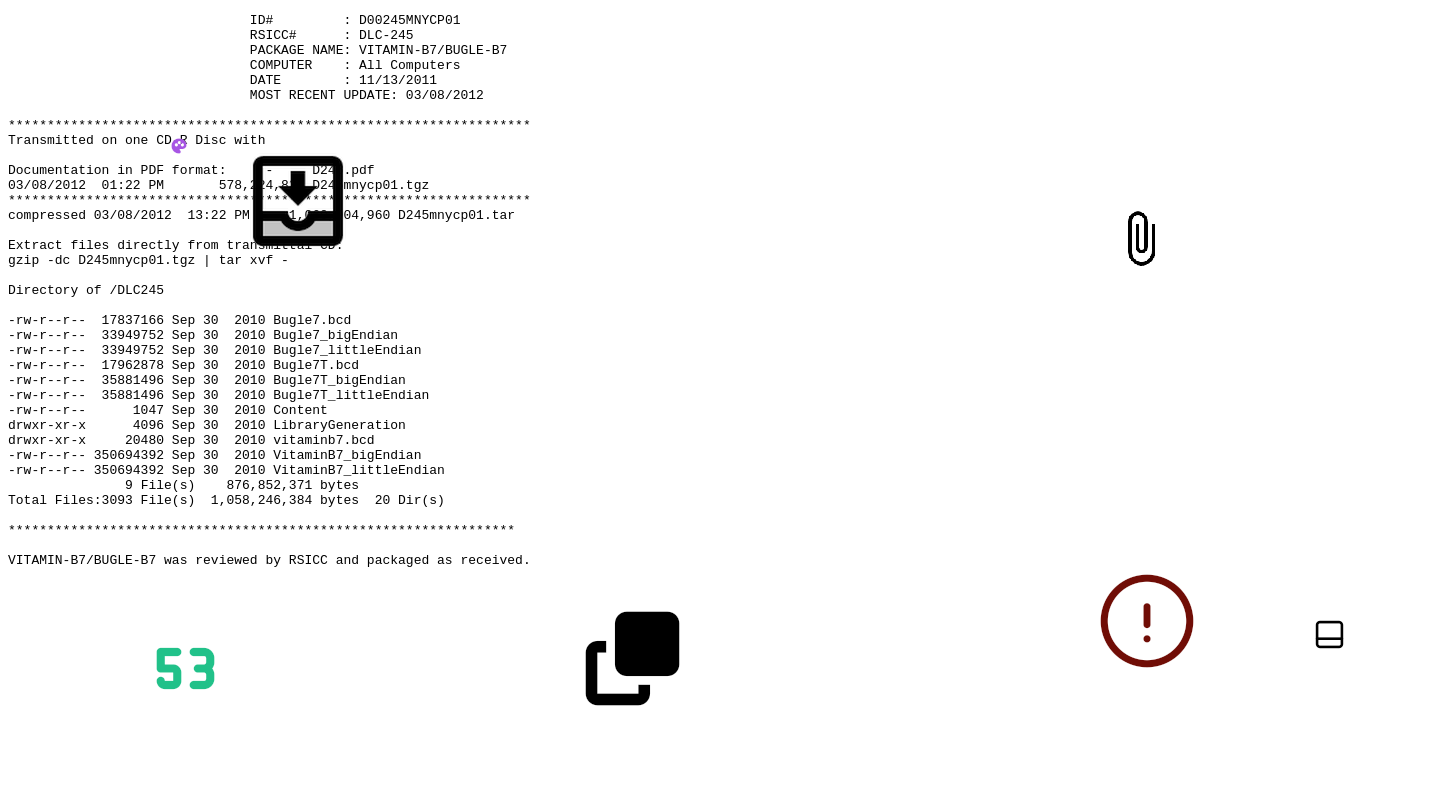 The width and height of the screenshot is (1440, 800). What do you see at coordinates (179, 146) in the screenshot?
I see `open color or theme customization options` at bounding box center [179, 146].